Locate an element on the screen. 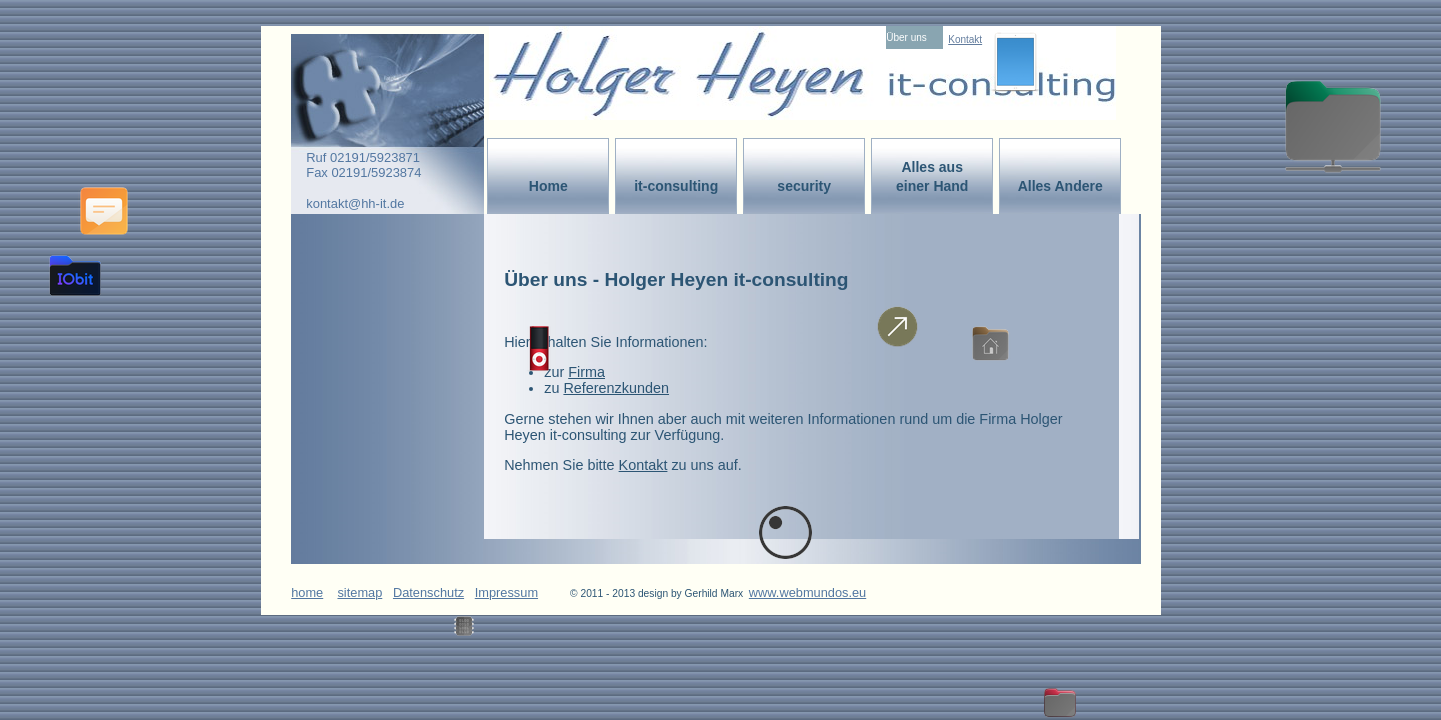 The width and height of the screenshot is (1441, 720). firmware or binary file type indicator is located at coordinates (464, 626).